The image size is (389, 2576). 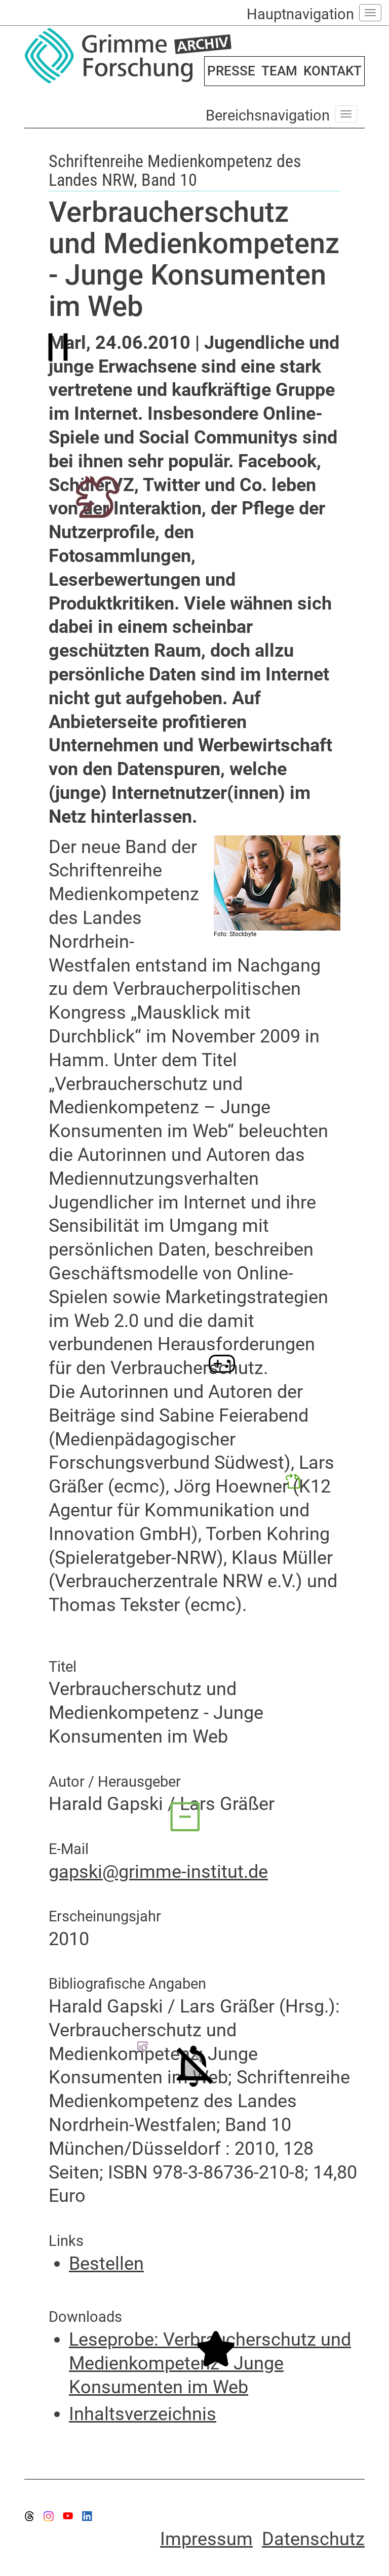 What do you see at coordinates (222, 1363) in the screenshot?
I see `open game-related files or projects` at bounding box center [222, 1363].